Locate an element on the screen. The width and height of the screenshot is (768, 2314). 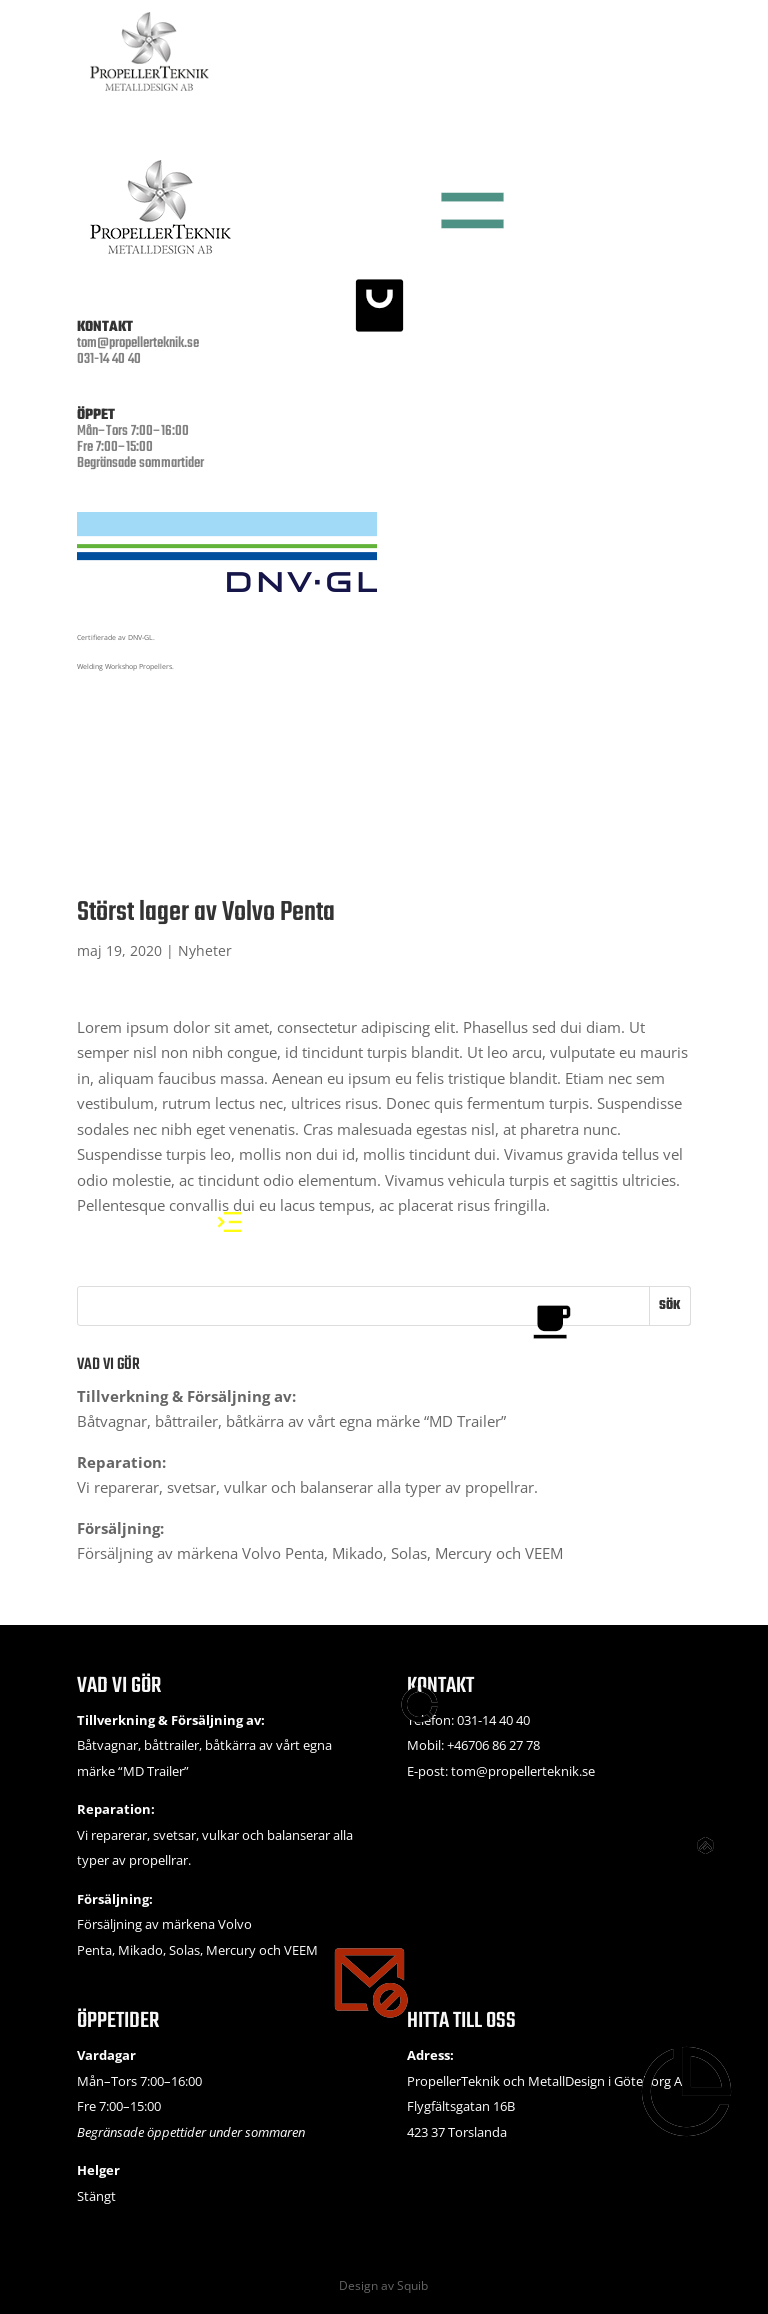
blocked or prohibited email address is located at coordinates (369, 1979).